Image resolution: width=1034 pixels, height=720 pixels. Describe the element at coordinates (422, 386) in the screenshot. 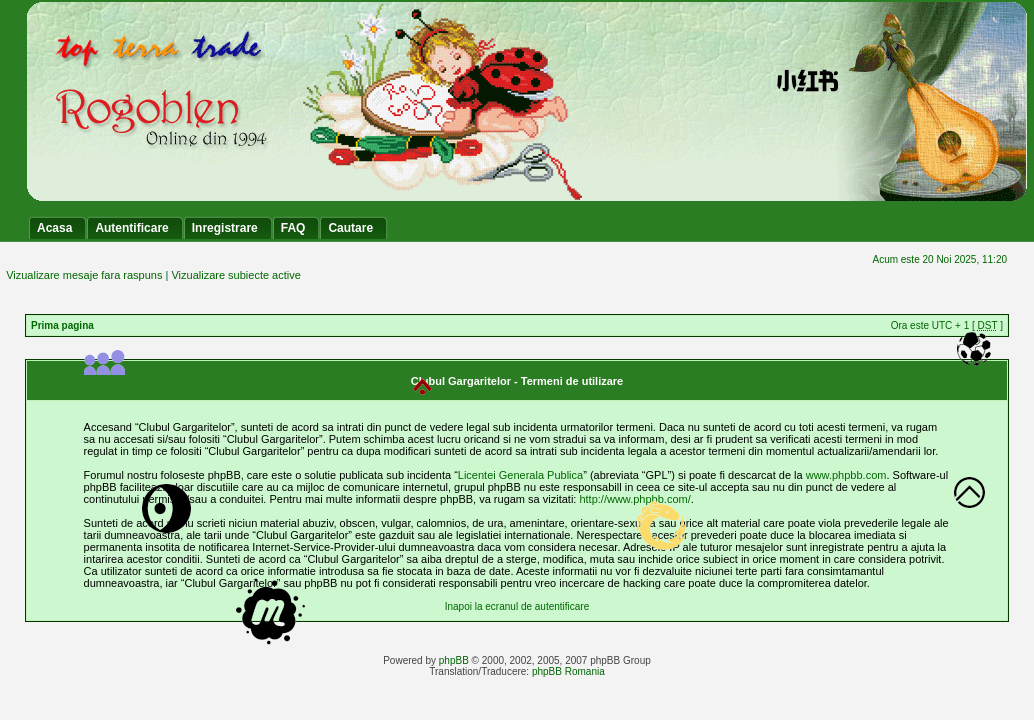

I see `upptime status monitoring service logo` at that location.